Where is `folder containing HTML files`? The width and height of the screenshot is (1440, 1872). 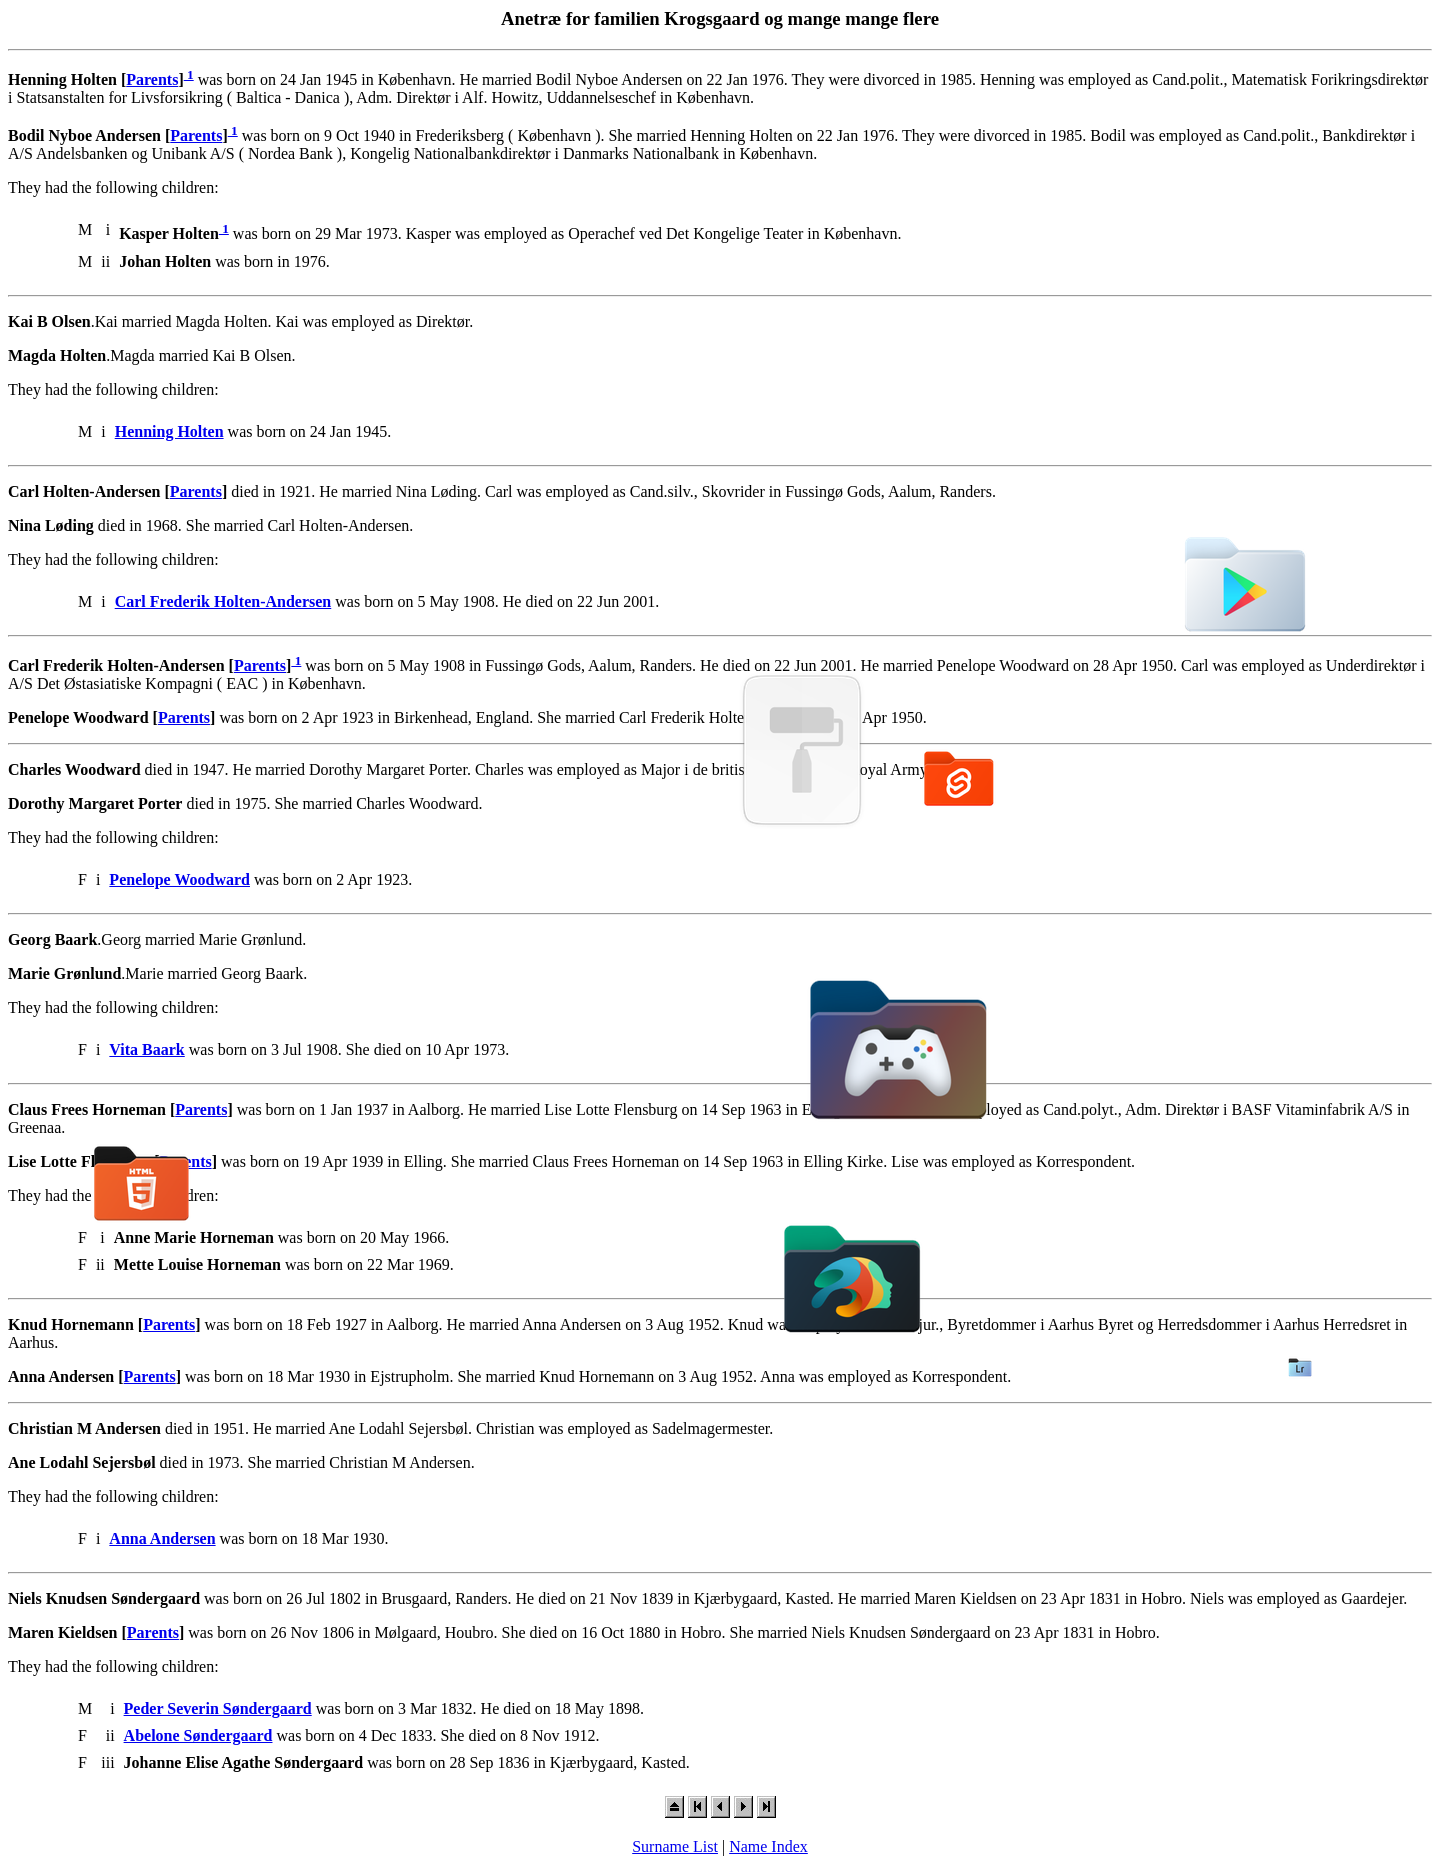 folder containing HTML files is located at coordinates (141, 1186).